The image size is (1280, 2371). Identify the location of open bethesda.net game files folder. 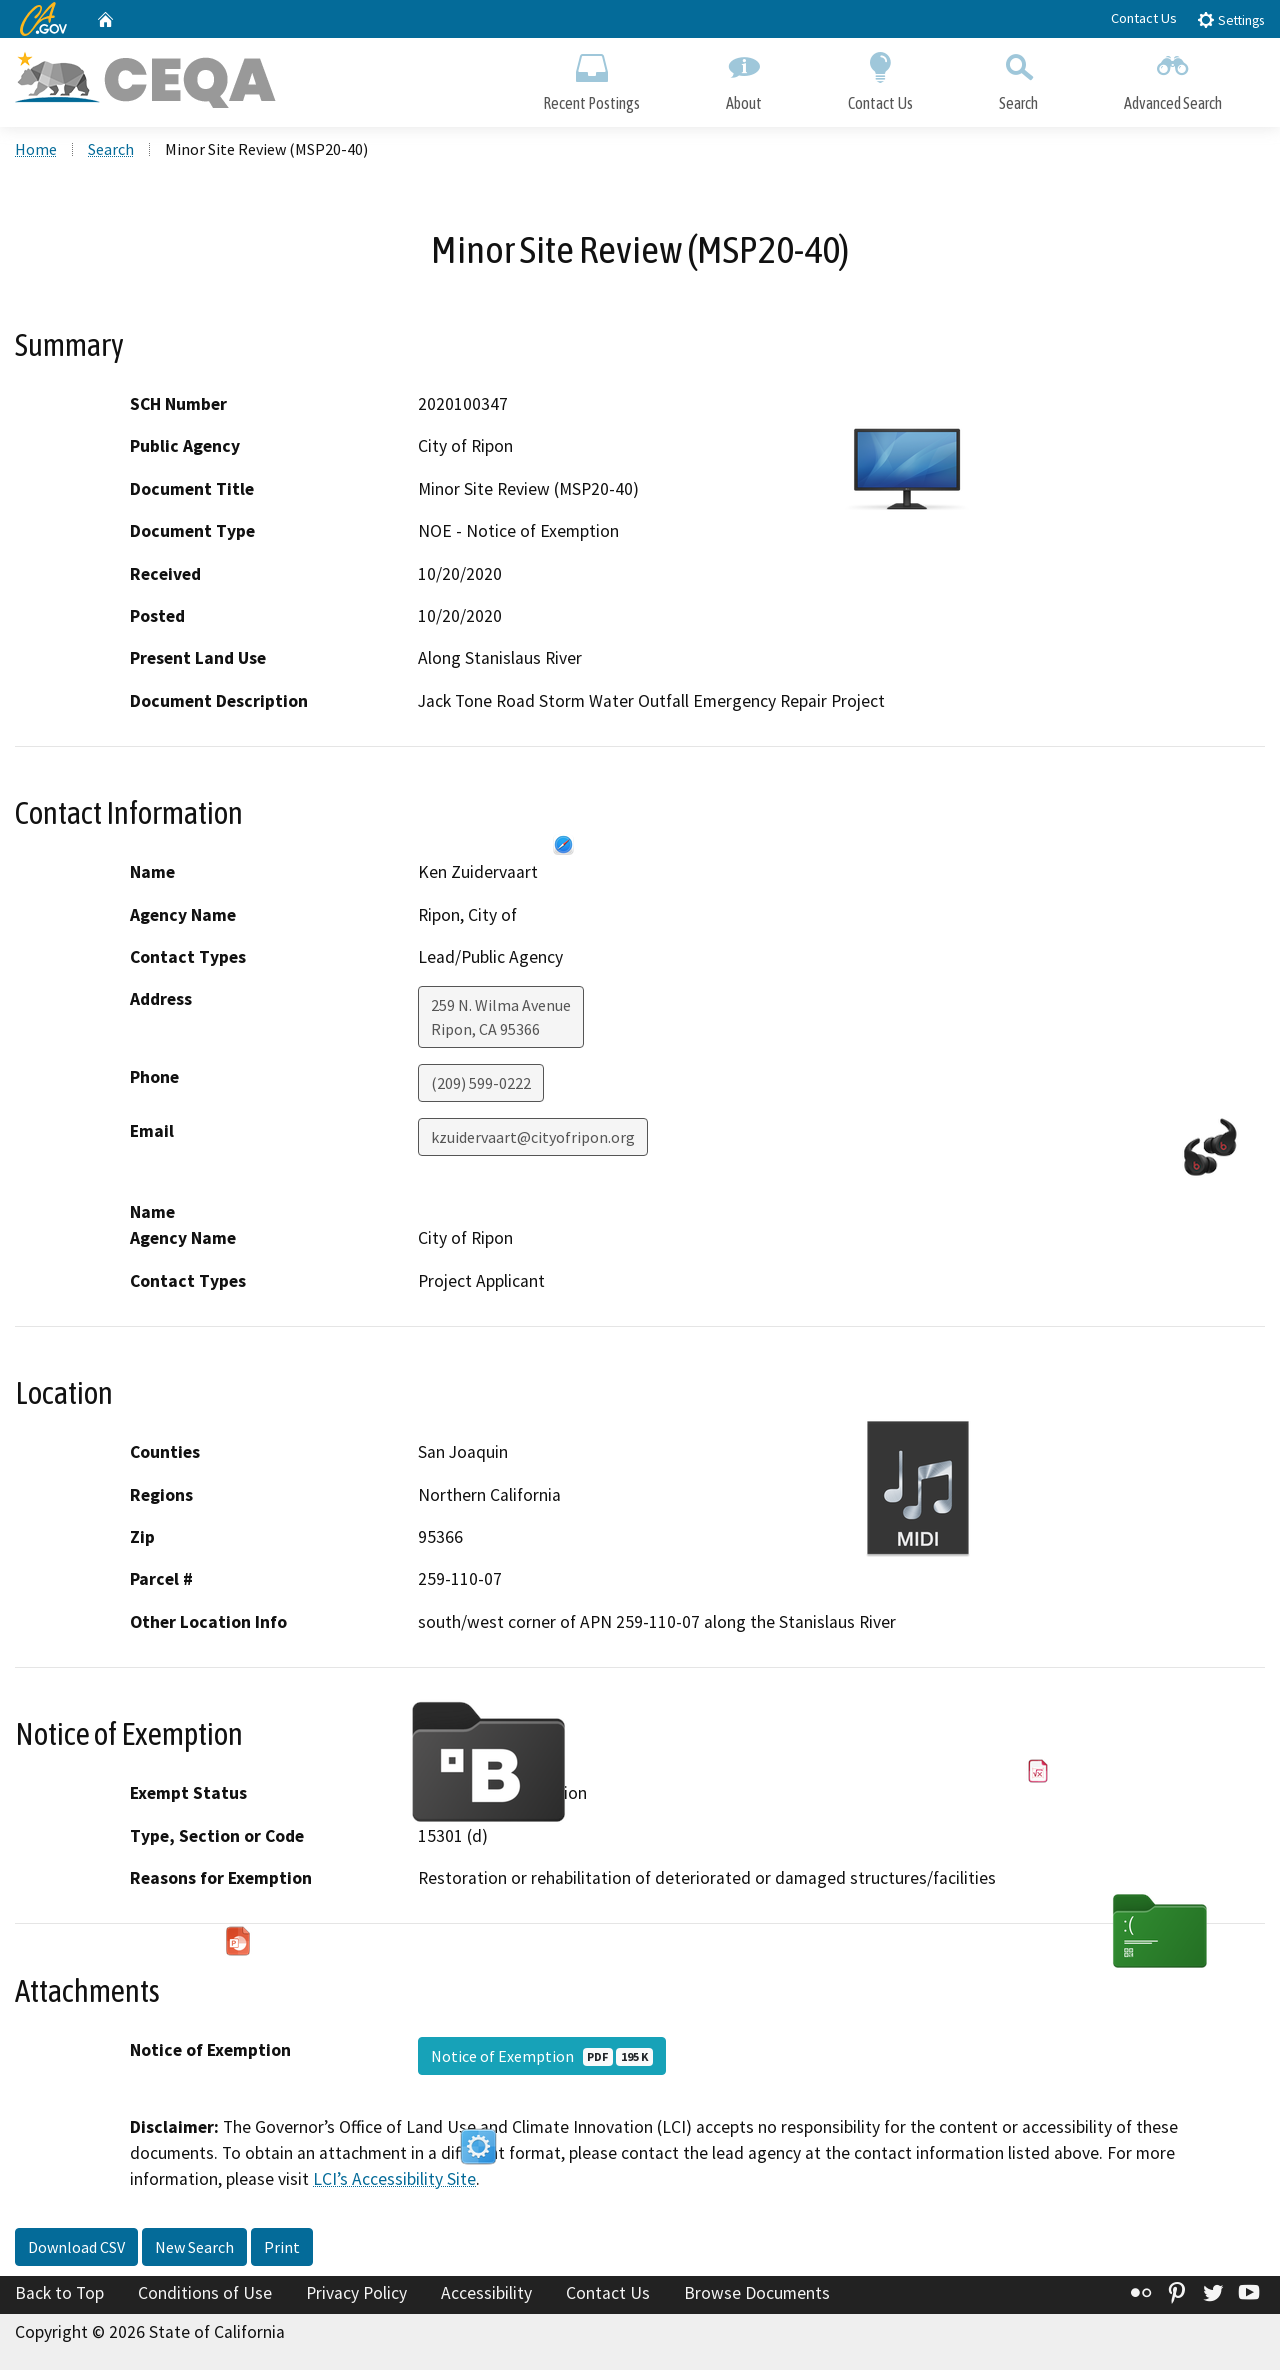
(488, 1766).